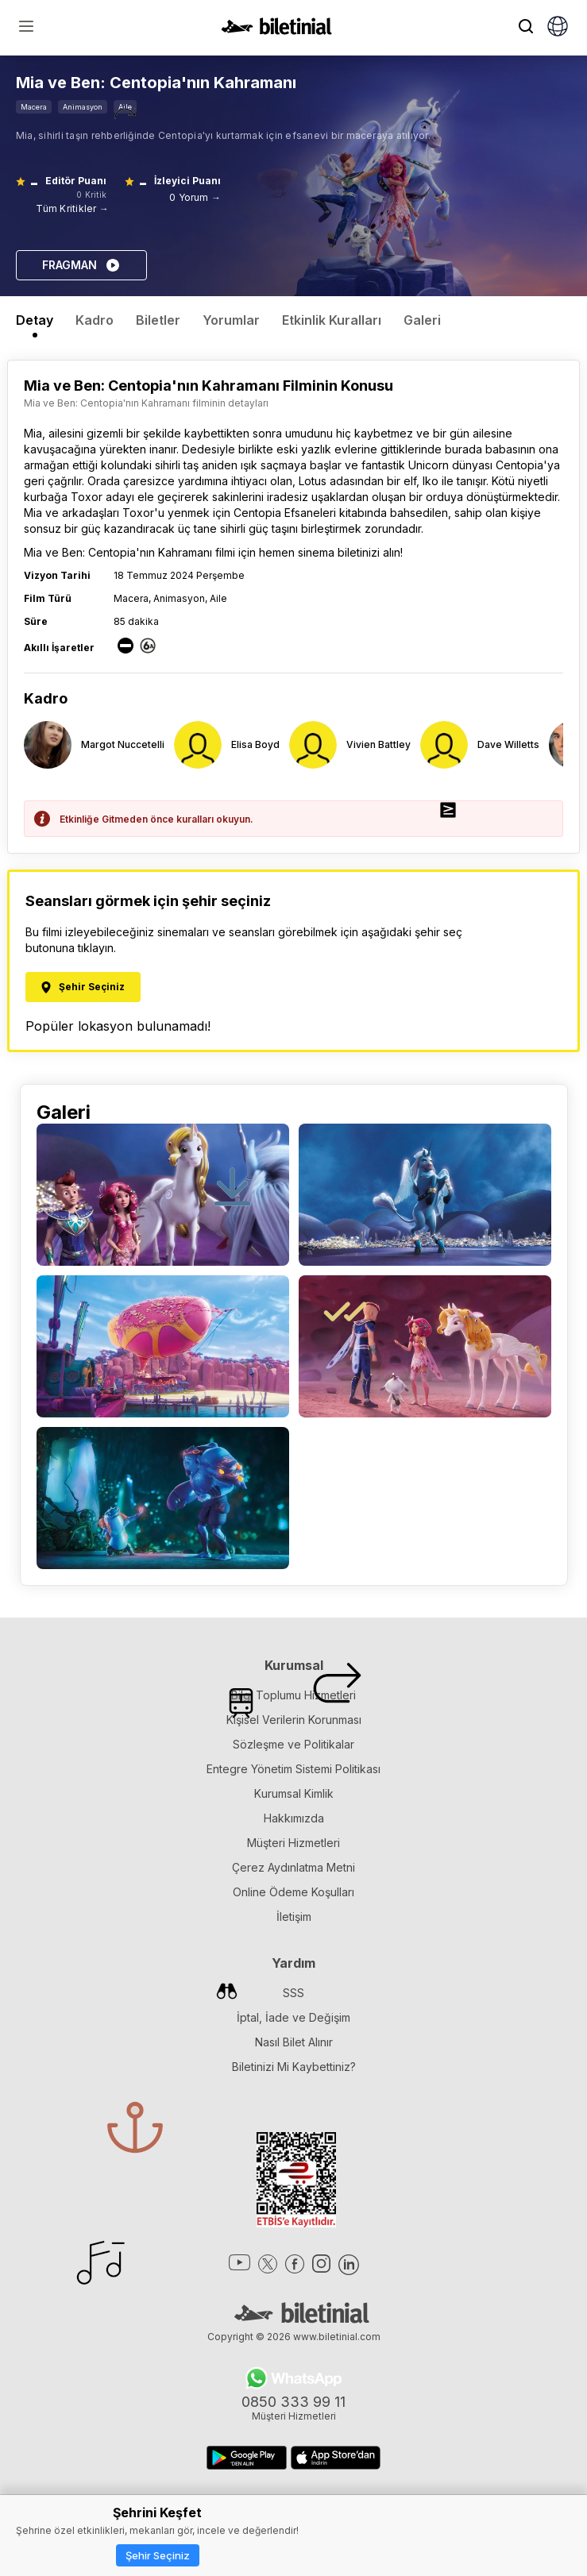  What do you see at coordinates (345, 1312) in the screenshot?
I see `indicates multiple items selected or completed` at bounding box center [345, 1312].